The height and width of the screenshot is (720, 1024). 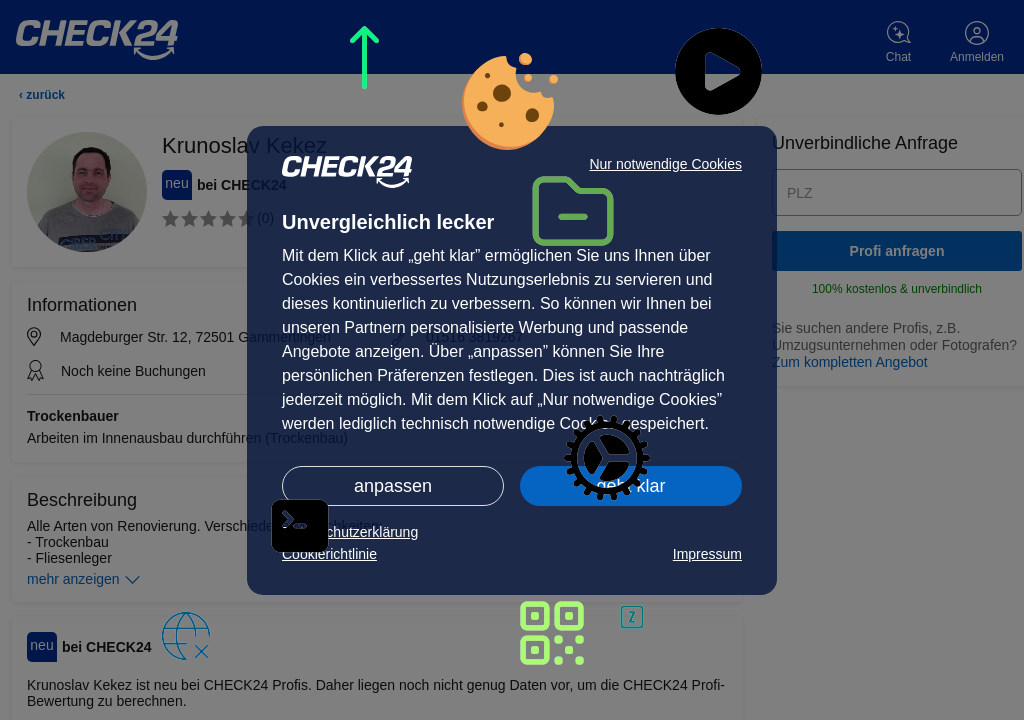 What do you see at coordinates (186, 636) in the screenshot?
I see `no internet connection` at bounding box center [186, 636].